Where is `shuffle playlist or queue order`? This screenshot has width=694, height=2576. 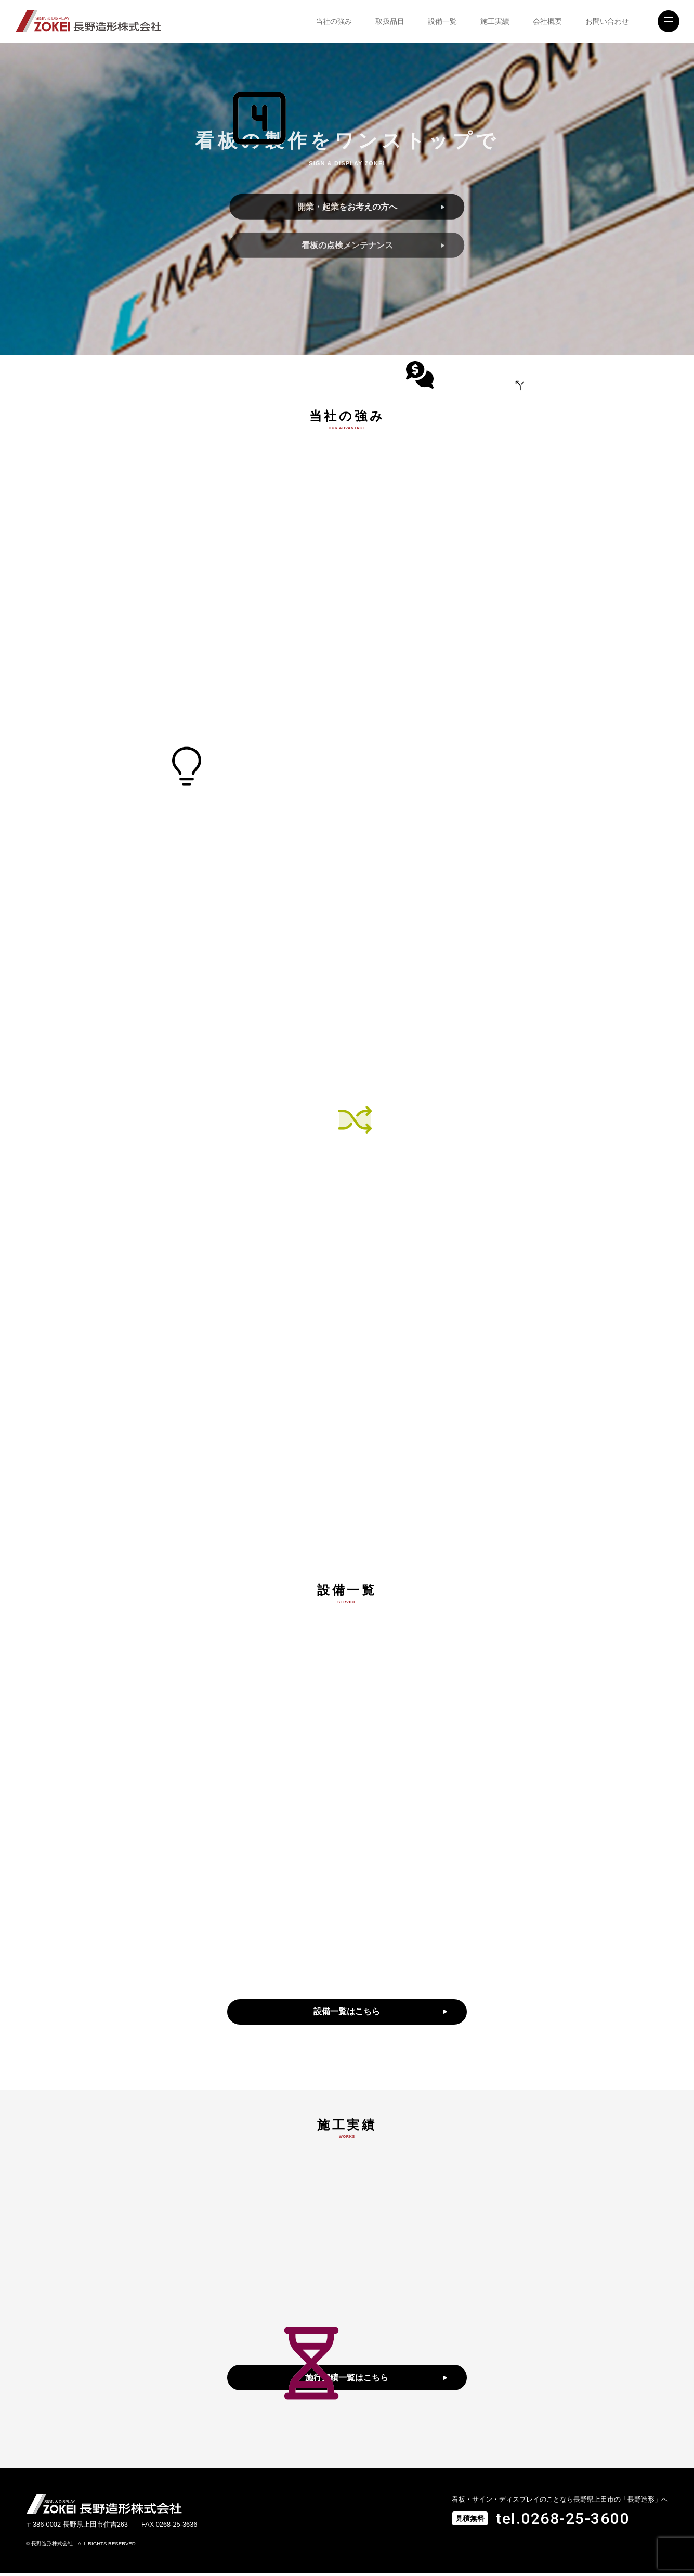
shuffle playlist or queue order is located at coordinates (354, 1119).